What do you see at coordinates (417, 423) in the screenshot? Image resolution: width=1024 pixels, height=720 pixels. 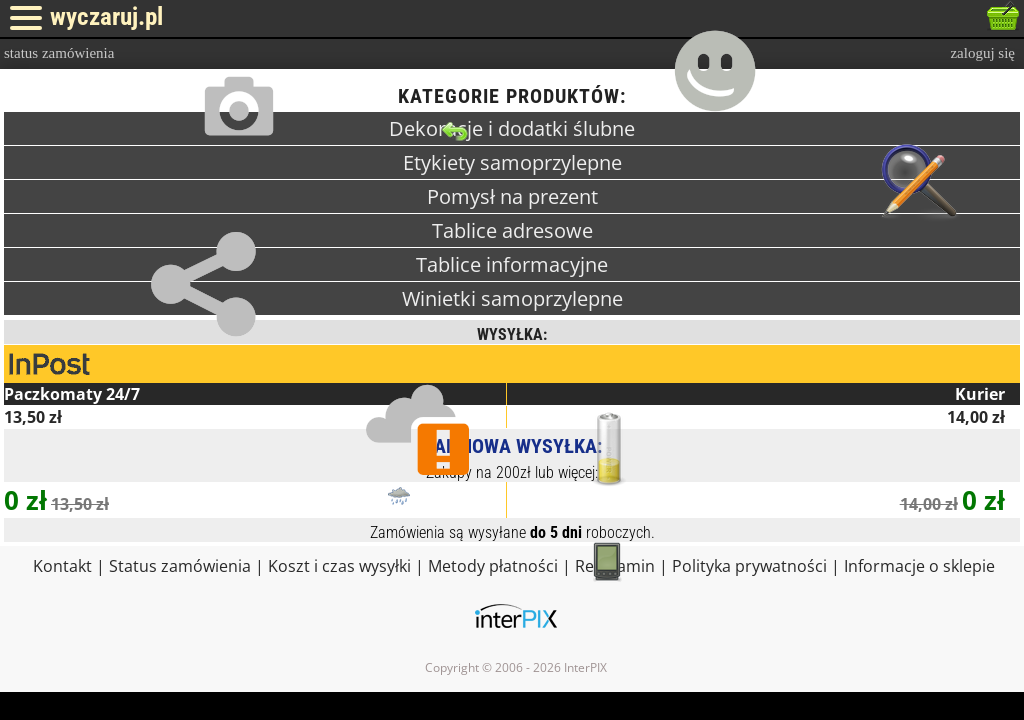 I see `indicates a severe weather alert or warning` at bounding box center [417, 423].